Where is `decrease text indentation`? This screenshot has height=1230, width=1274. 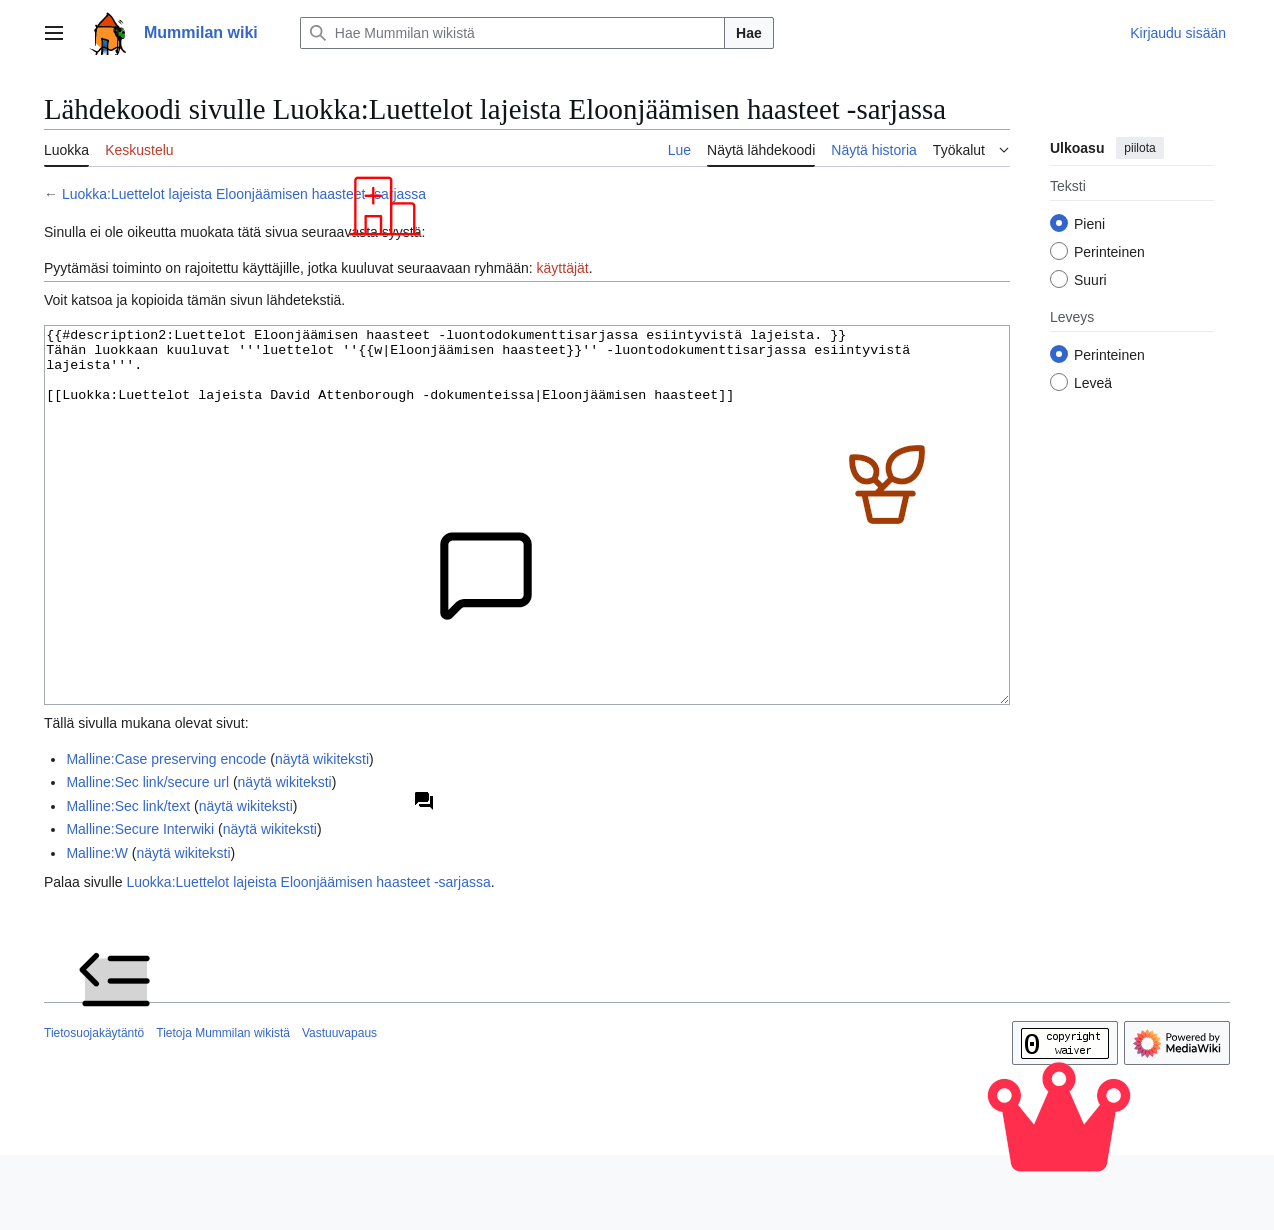 decrease text indentation is located at coordinates (116, 981).